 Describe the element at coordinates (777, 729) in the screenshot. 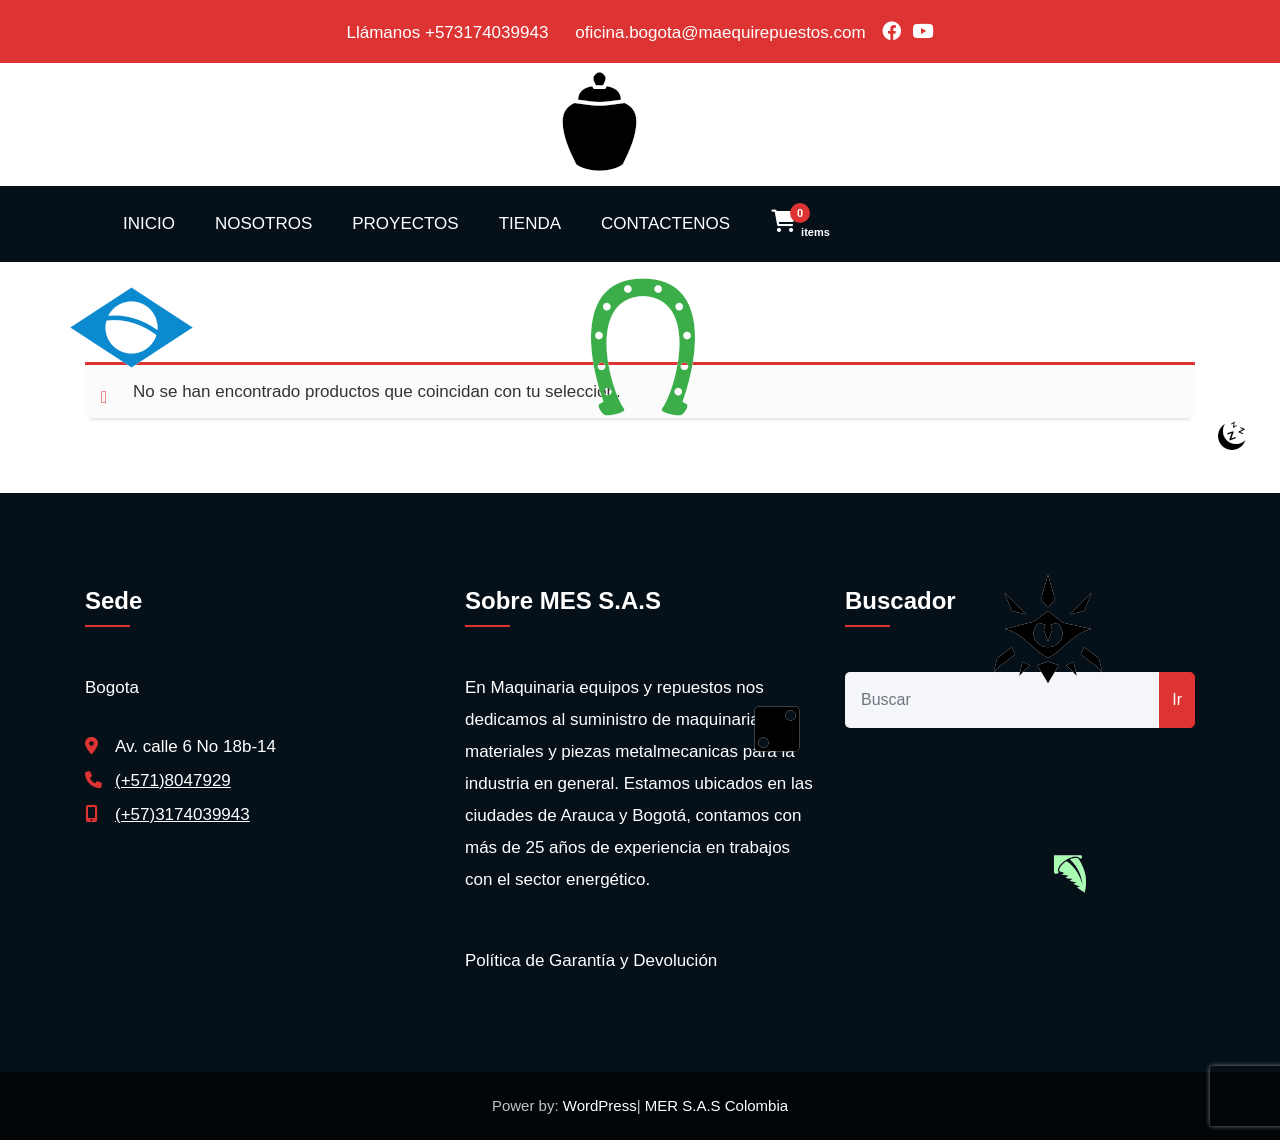

I see `roll the dice or randomize` at that location.